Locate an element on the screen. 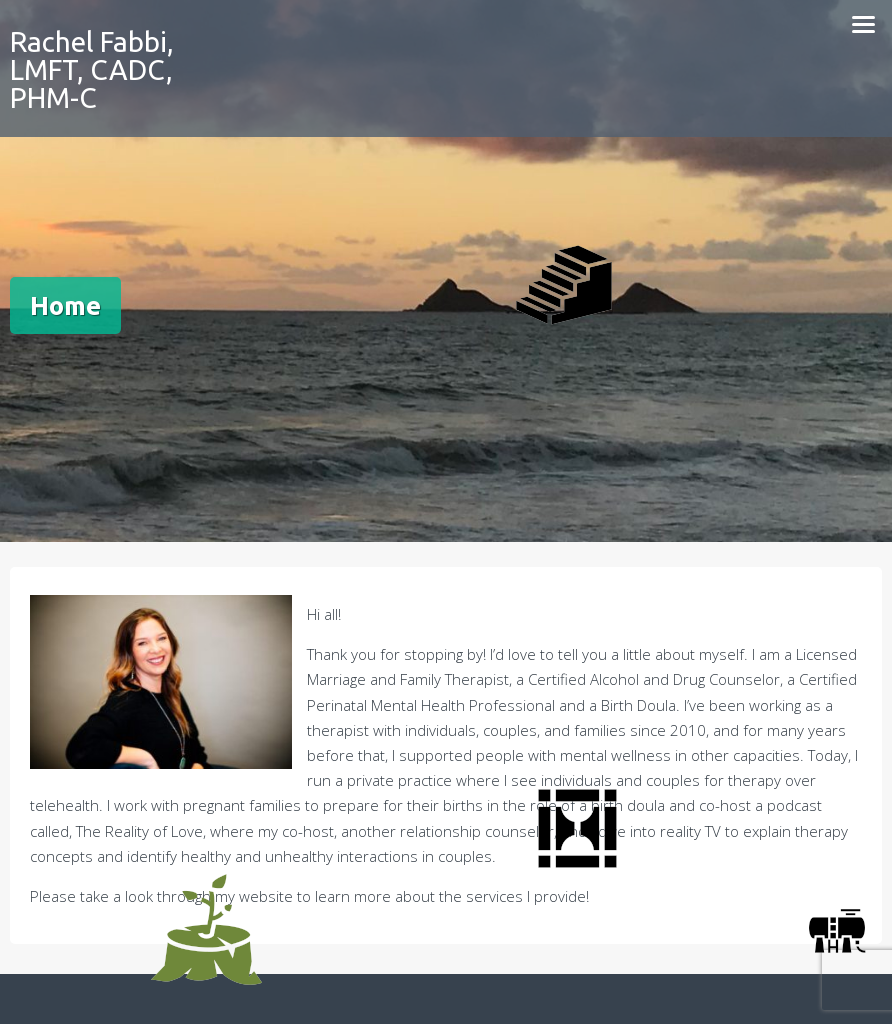  loading or processing in progress is located at coordinates (577, 828).